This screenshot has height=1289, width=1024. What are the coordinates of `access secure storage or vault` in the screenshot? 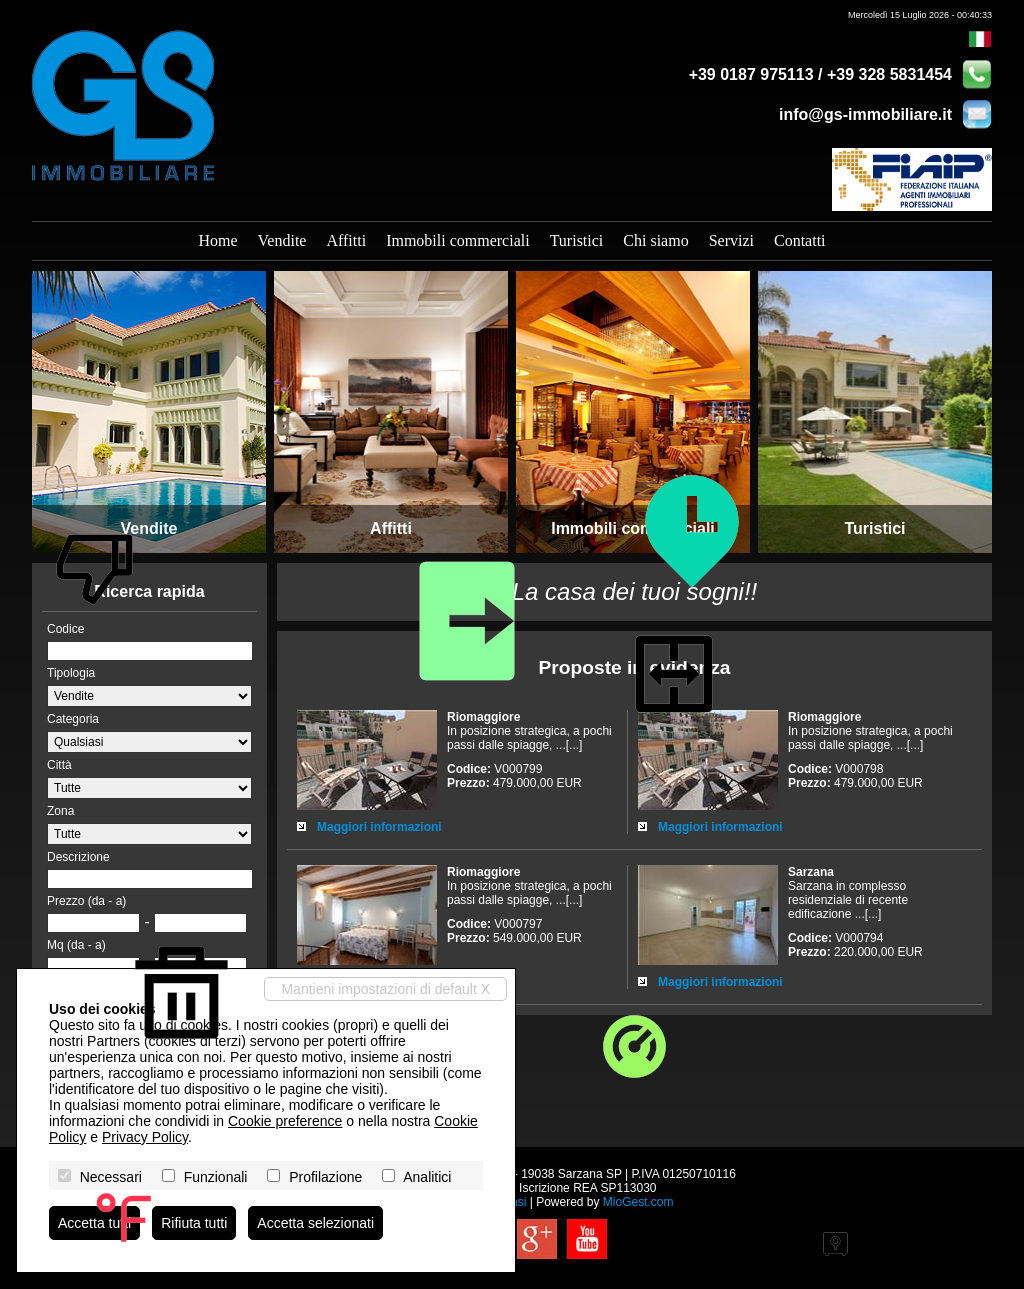 It's located at (835, 1243).